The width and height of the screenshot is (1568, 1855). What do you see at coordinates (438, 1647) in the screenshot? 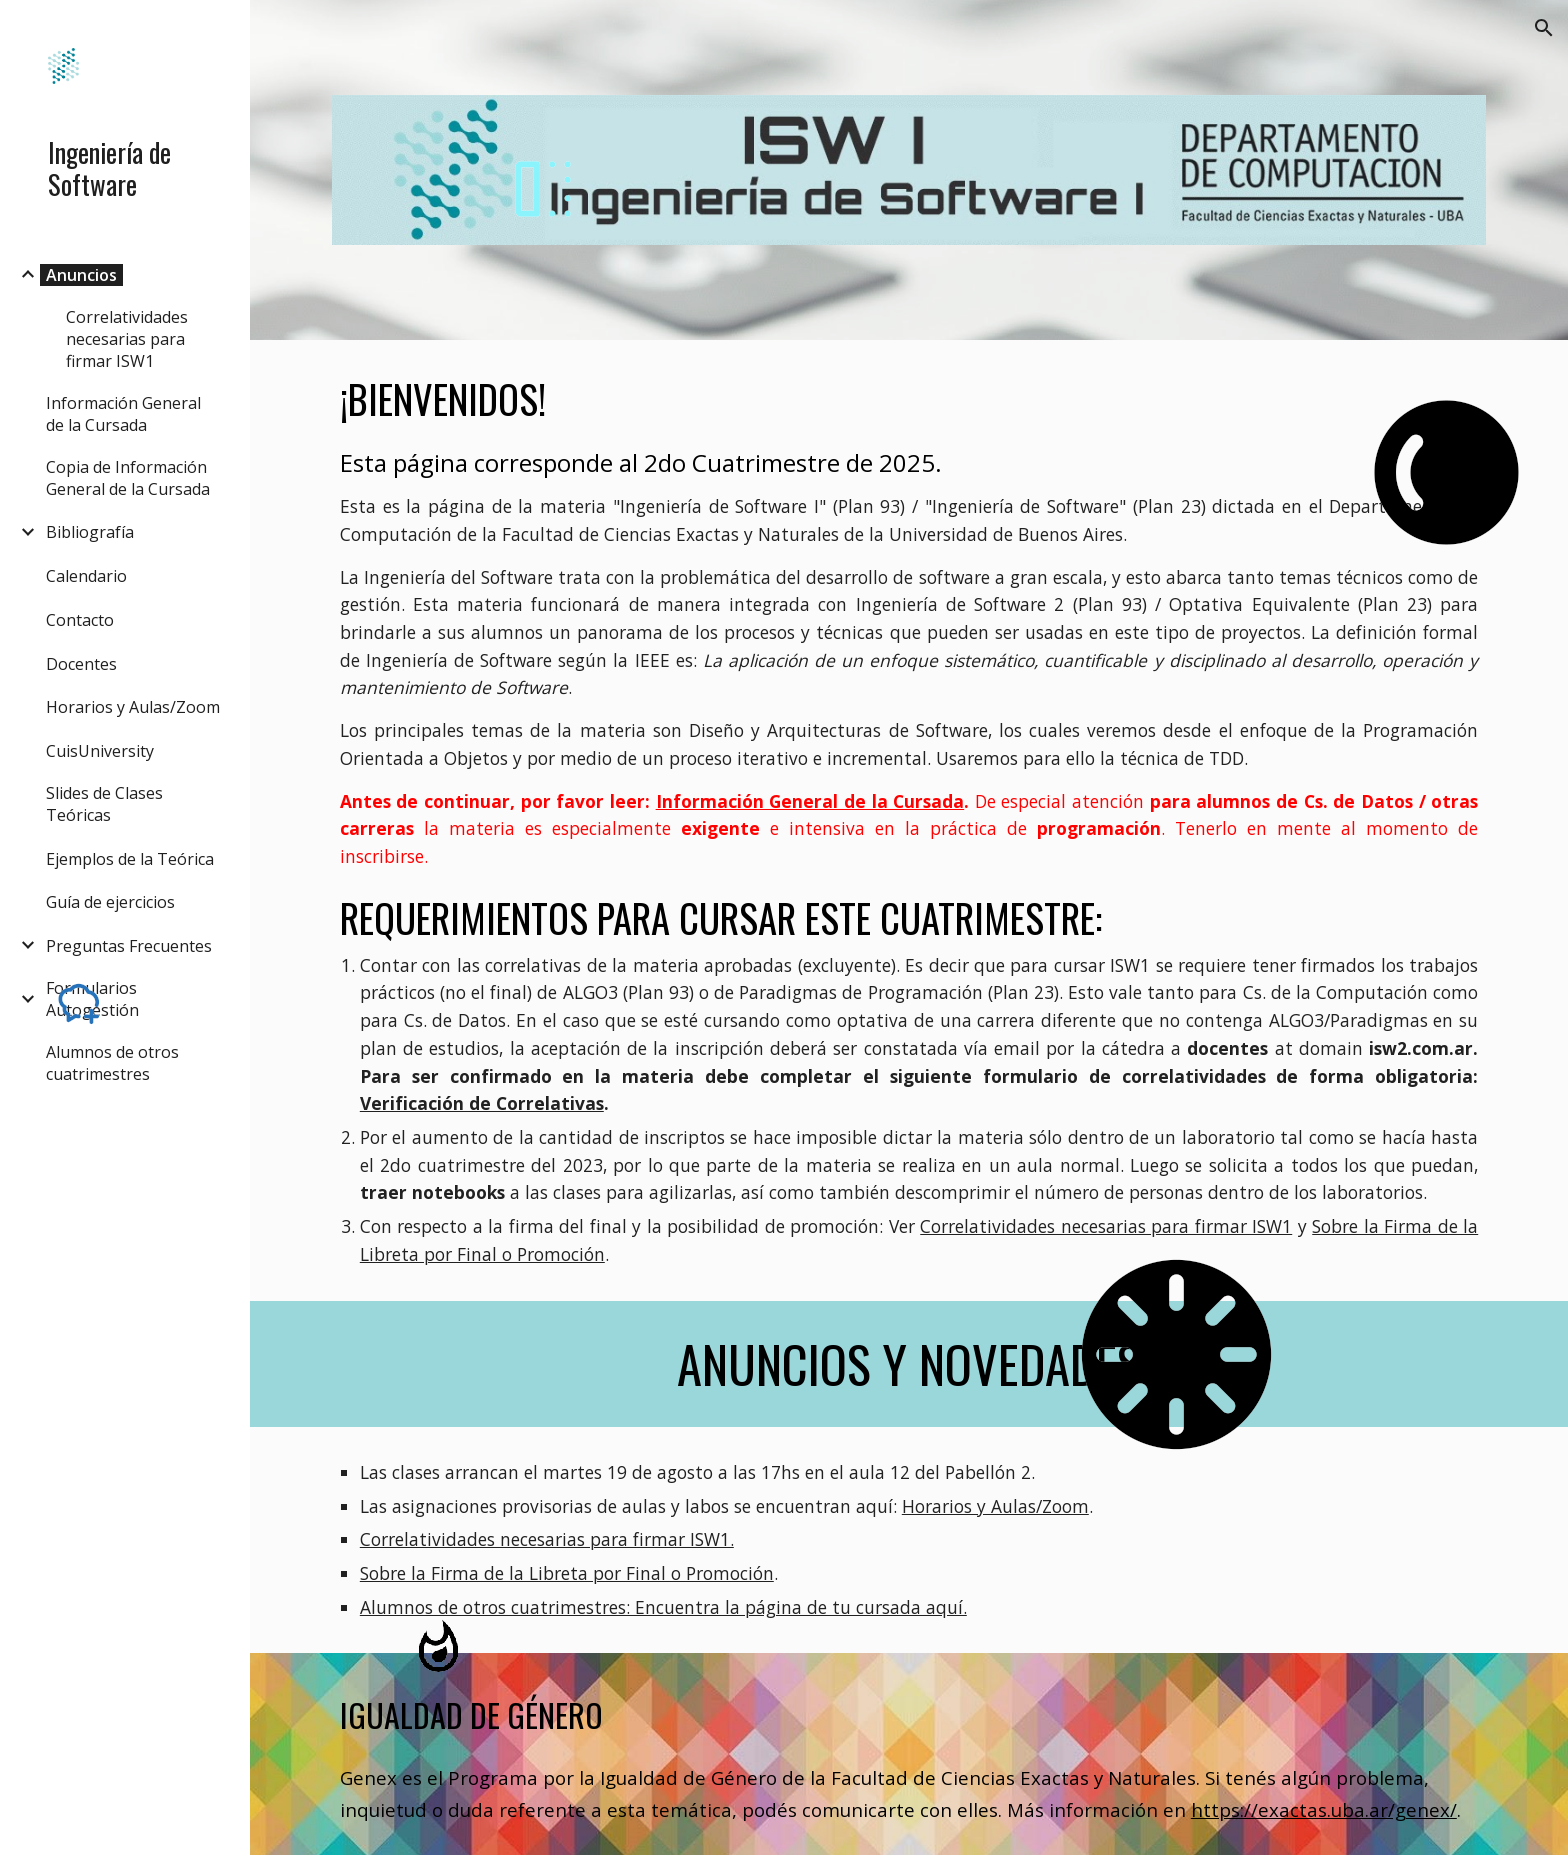
I see `view trending or popular content` at bounding box center [438, 1647].